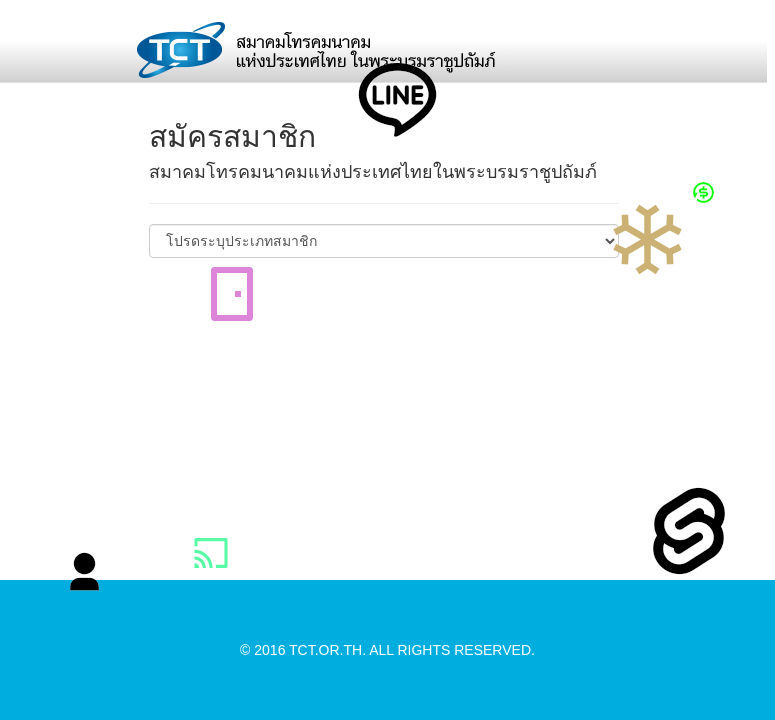  I want to click on open the LINE messaging app, so click(397, 99).